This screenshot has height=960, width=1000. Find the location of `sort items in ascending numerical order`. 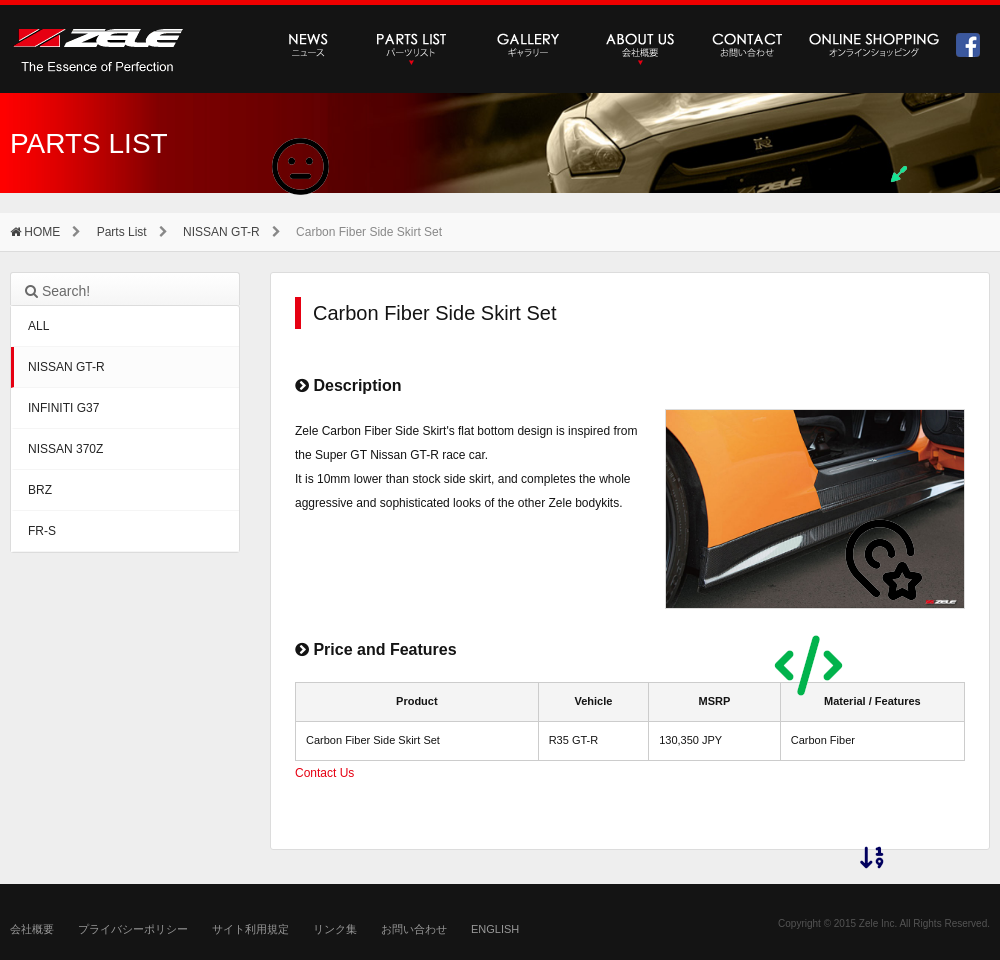

sort items in ascending numerical order is located at coordinates (872, 857).